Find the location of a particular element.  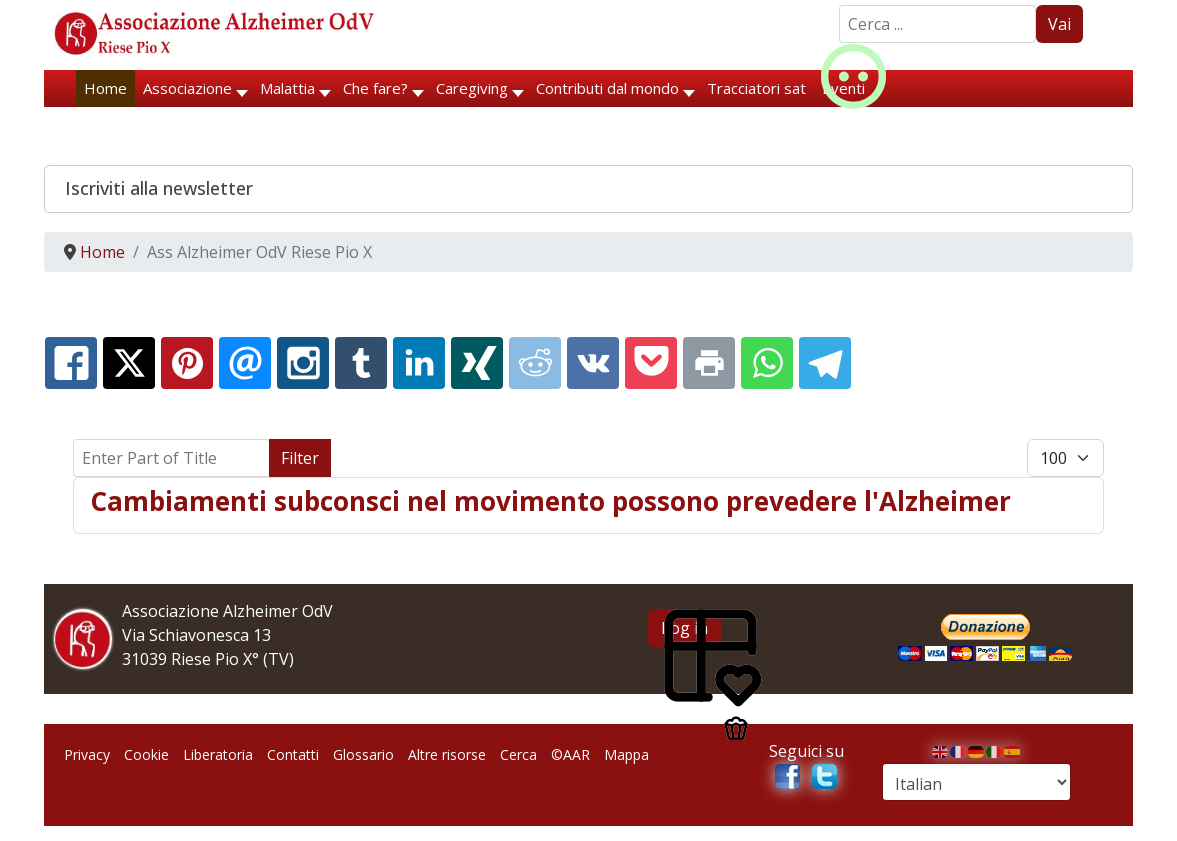

open more options menu is located at coordinates (853, 76).